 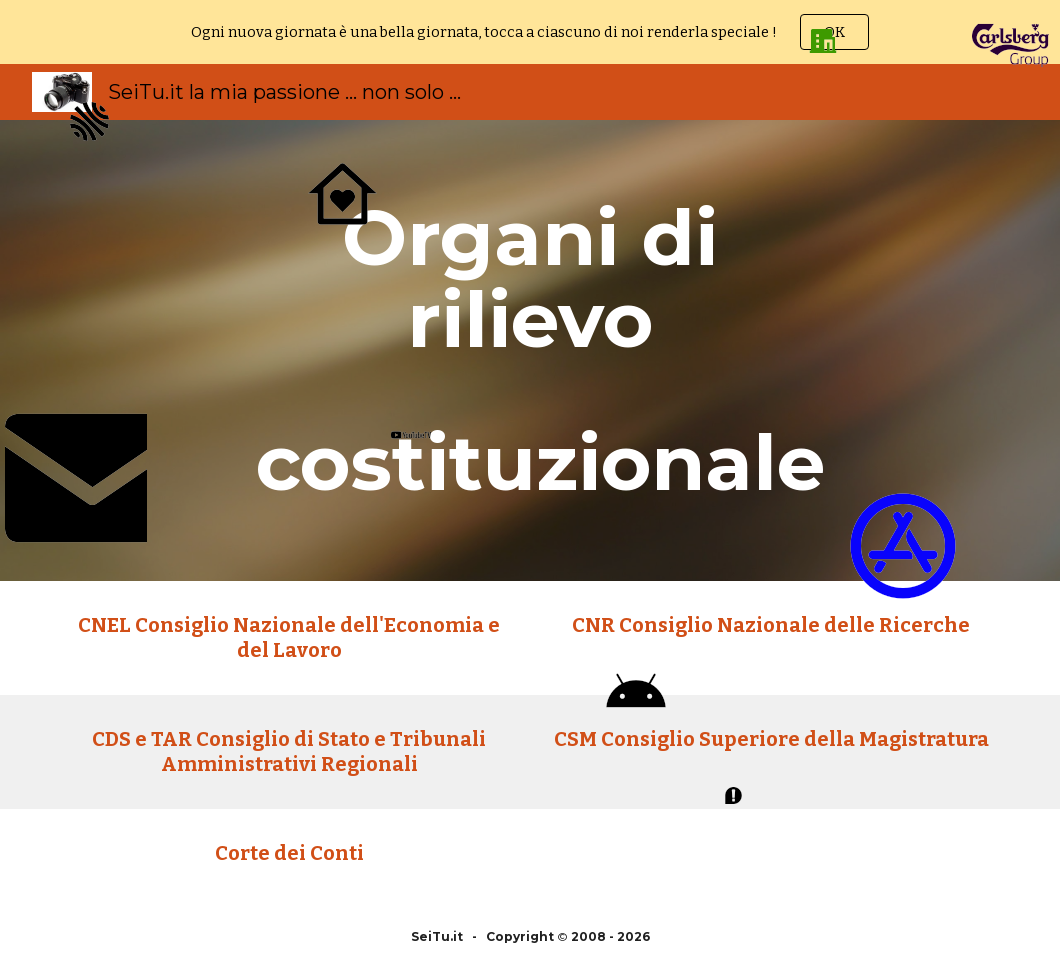 I want to click on find nearby hotels or accommodations, so click(x=823, y=41).